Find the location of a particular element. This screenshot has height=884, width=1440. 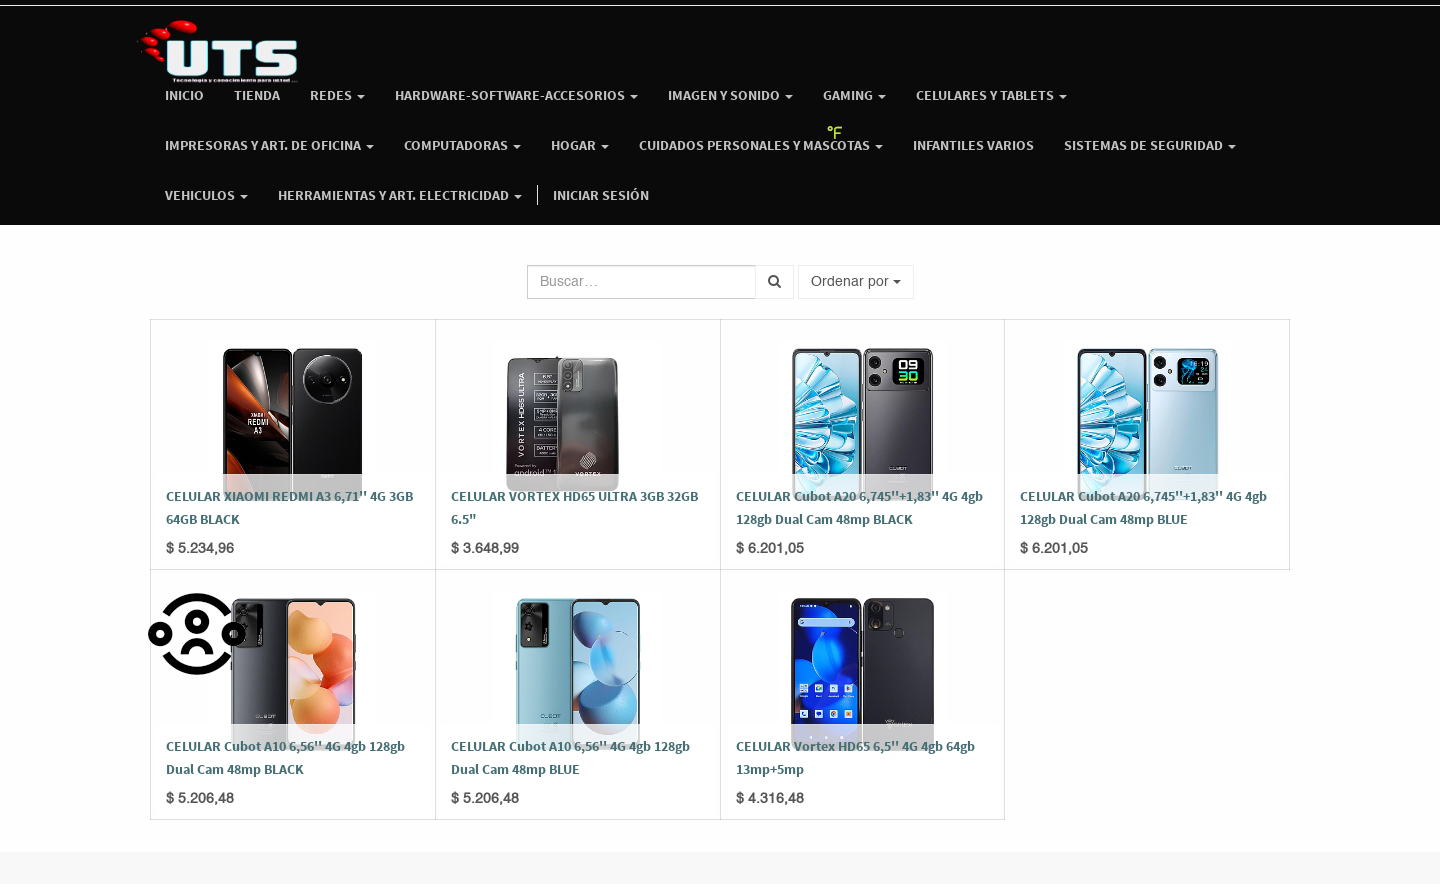

indicates temperature displayed in fahrenheit is located at coordinates (835, 132).